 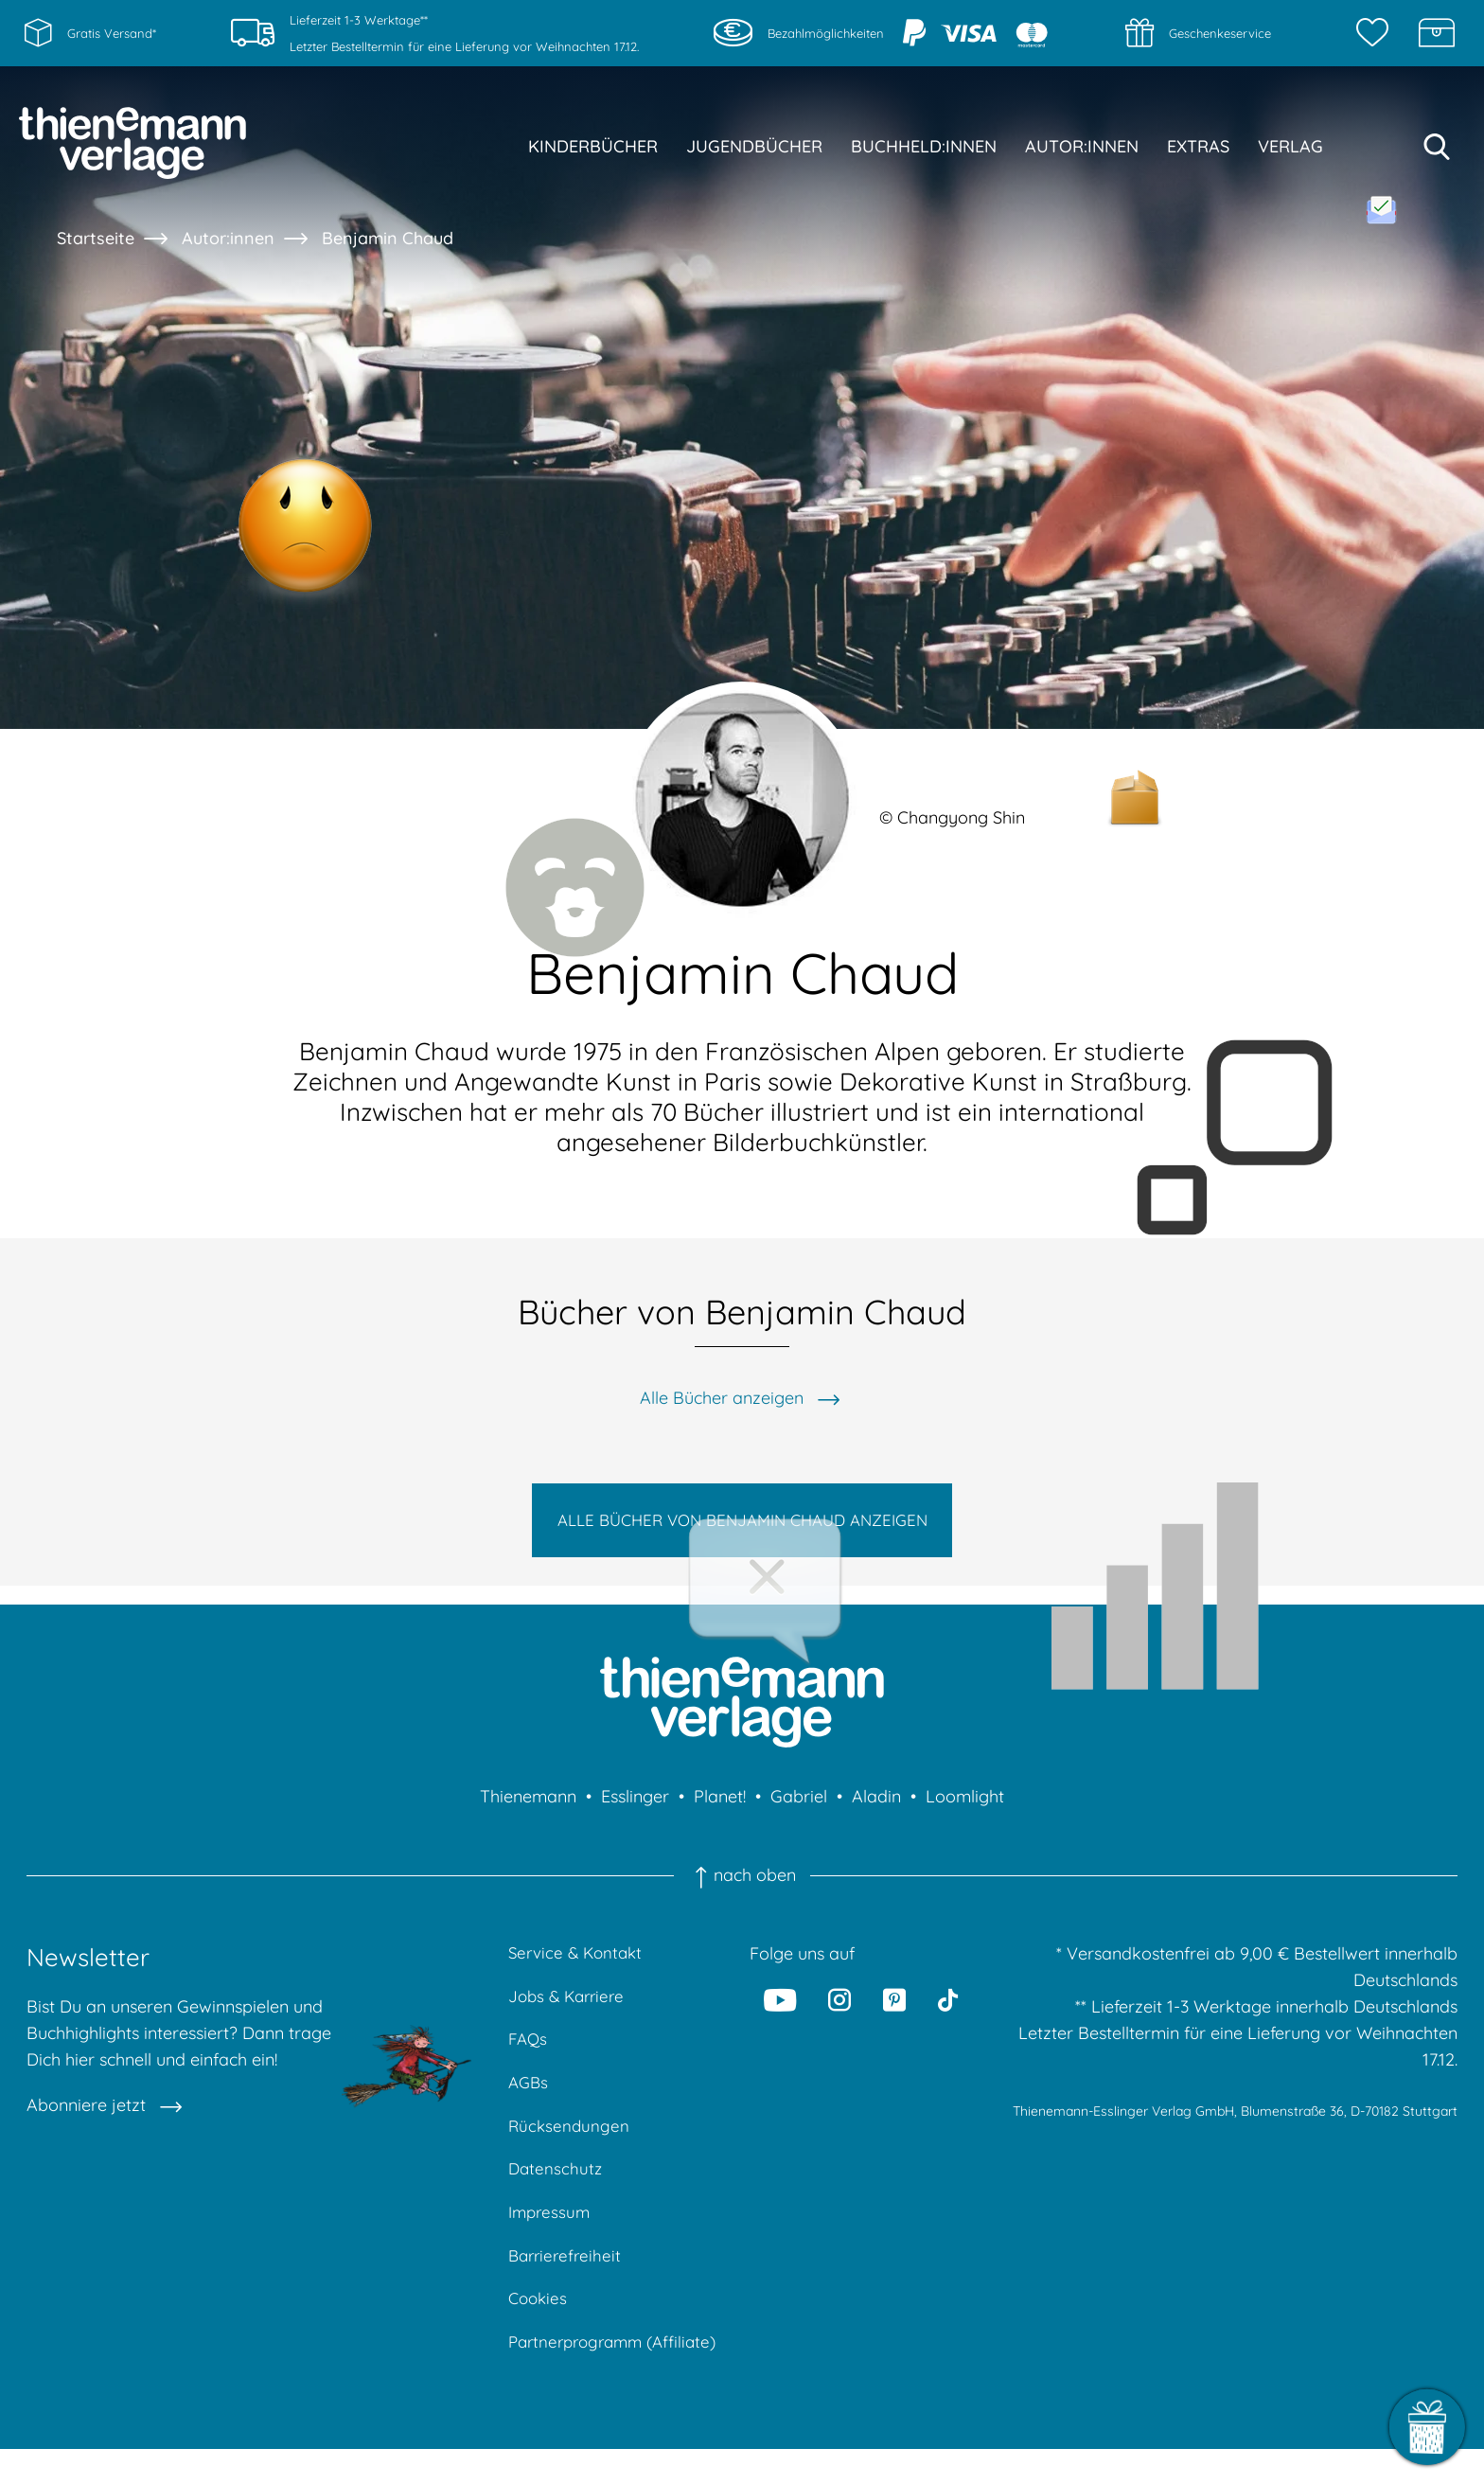 What do you see at coordinates (1134, 798) in the screenshot?
I see `generic package or archive file type` at bounding box center [1134, 798].